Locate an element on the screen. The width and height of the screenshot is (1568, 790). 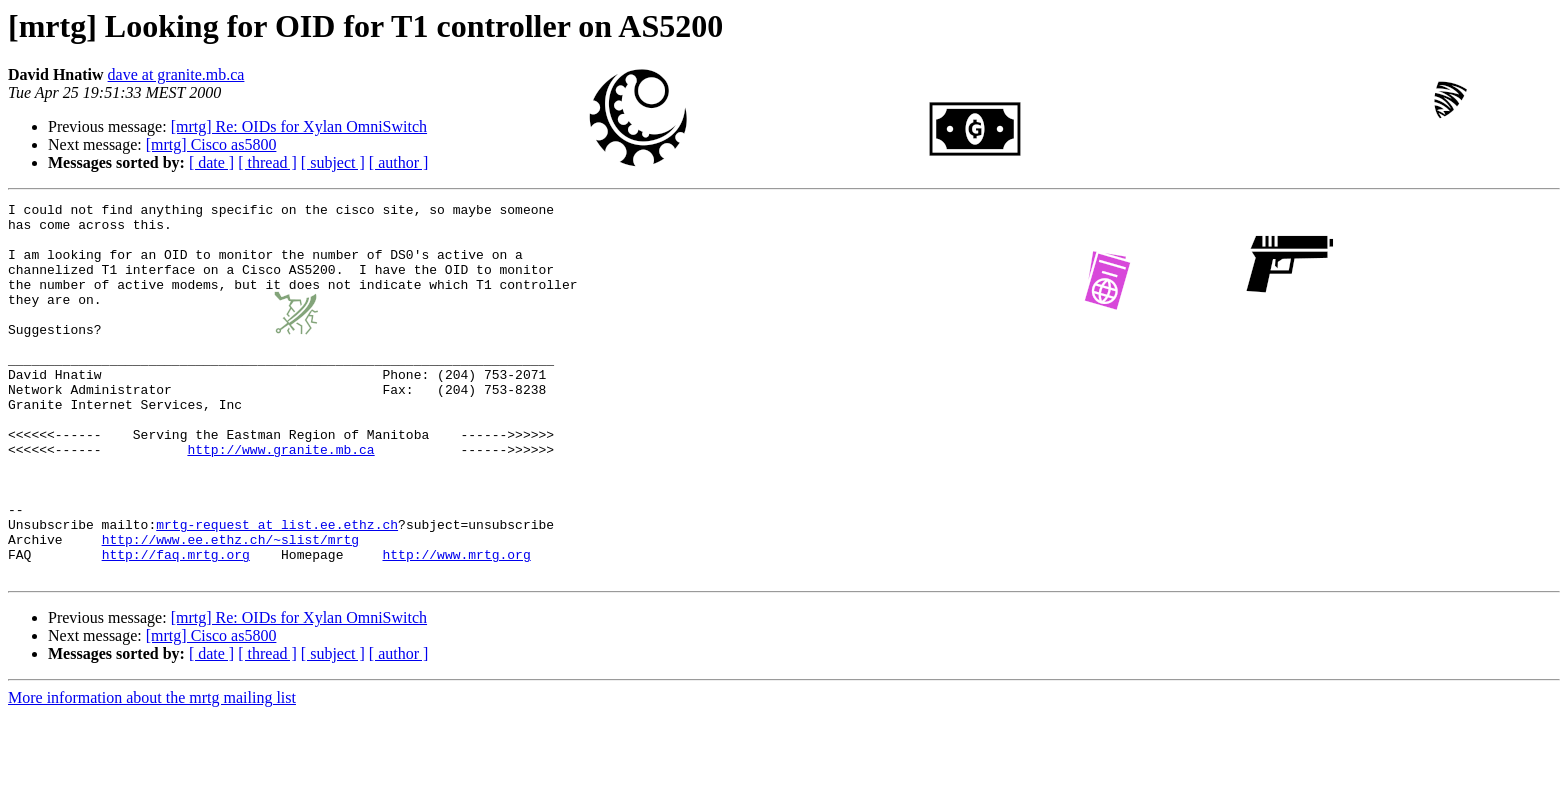
select crescent blade weapon in game inventory is located at coordinates (638, 117).